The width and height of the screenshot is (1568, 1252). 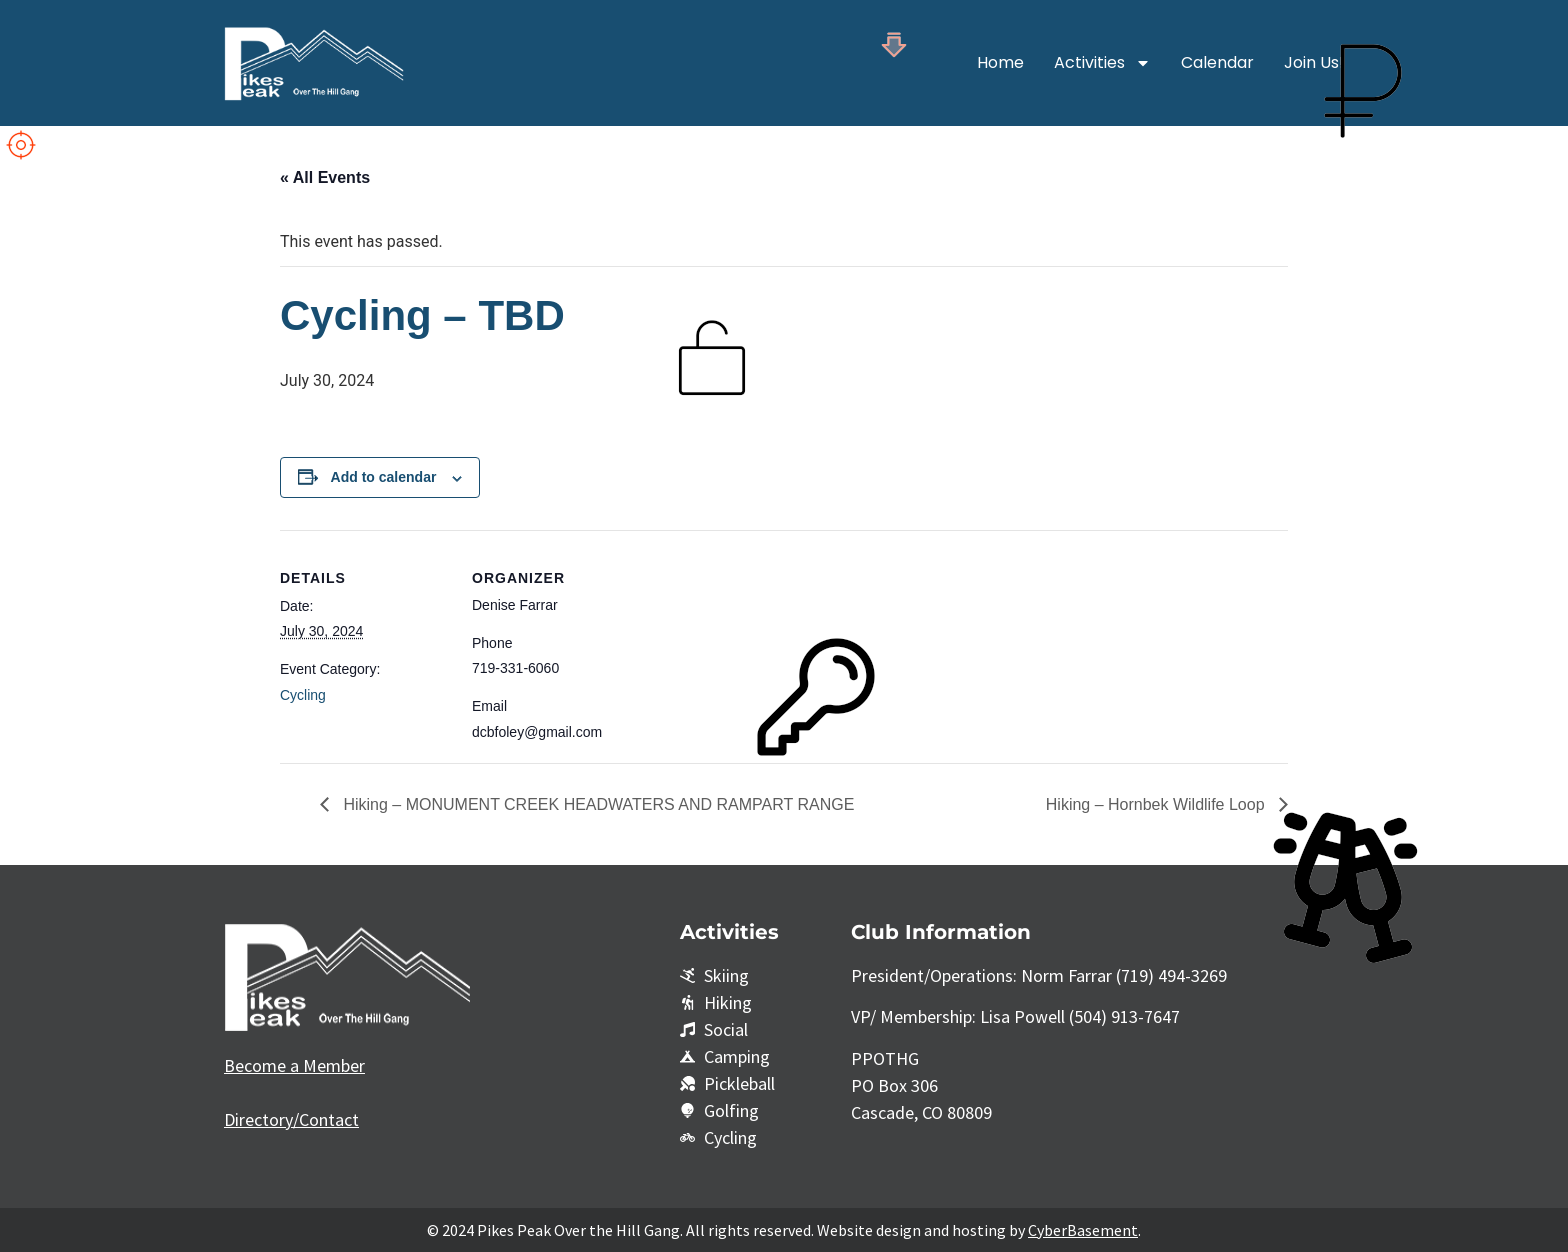 I want to click on celebrate a milestone or achievement, so click(x=1348, y=887).